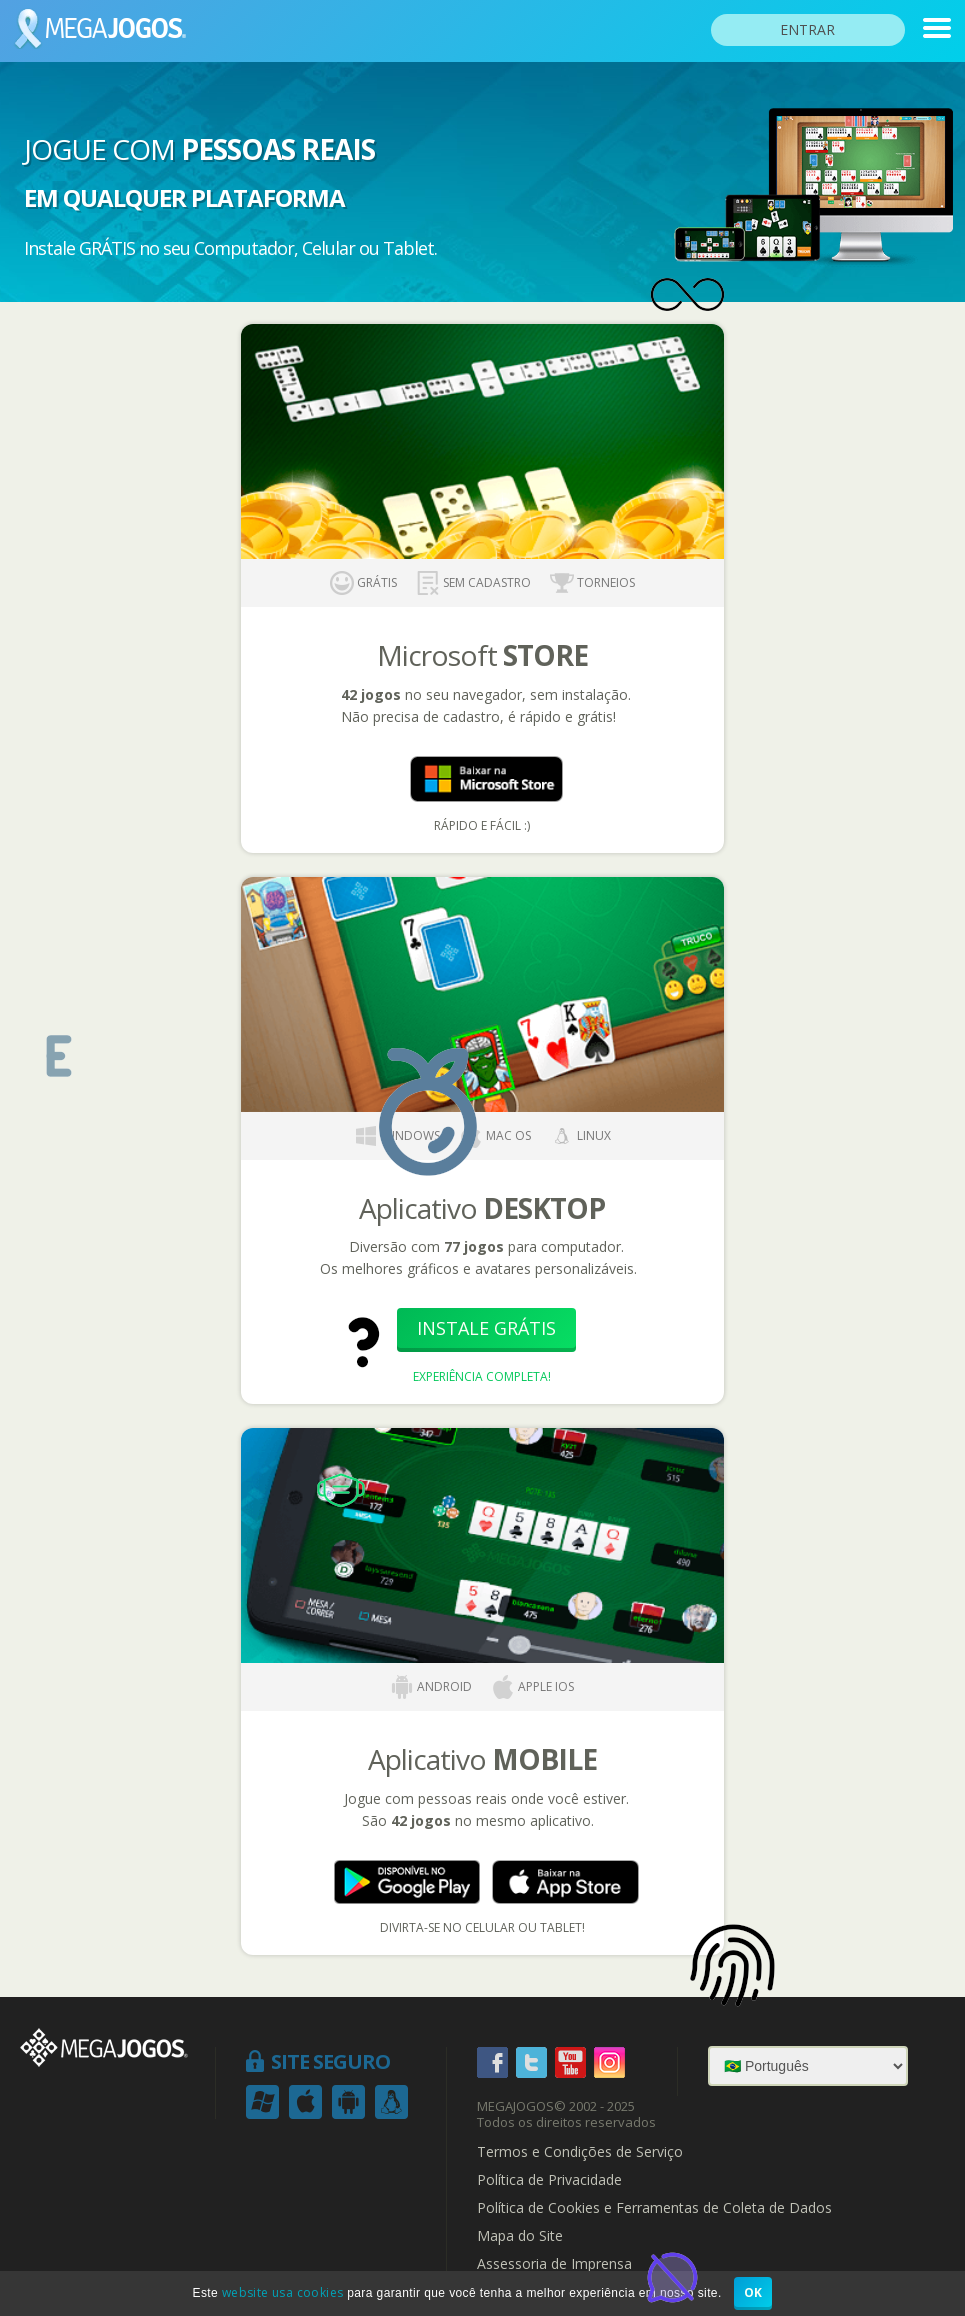 This screenshot has height=2316, width=965. I want to click on indicates unlimited or infinite content, so click(687, 294).